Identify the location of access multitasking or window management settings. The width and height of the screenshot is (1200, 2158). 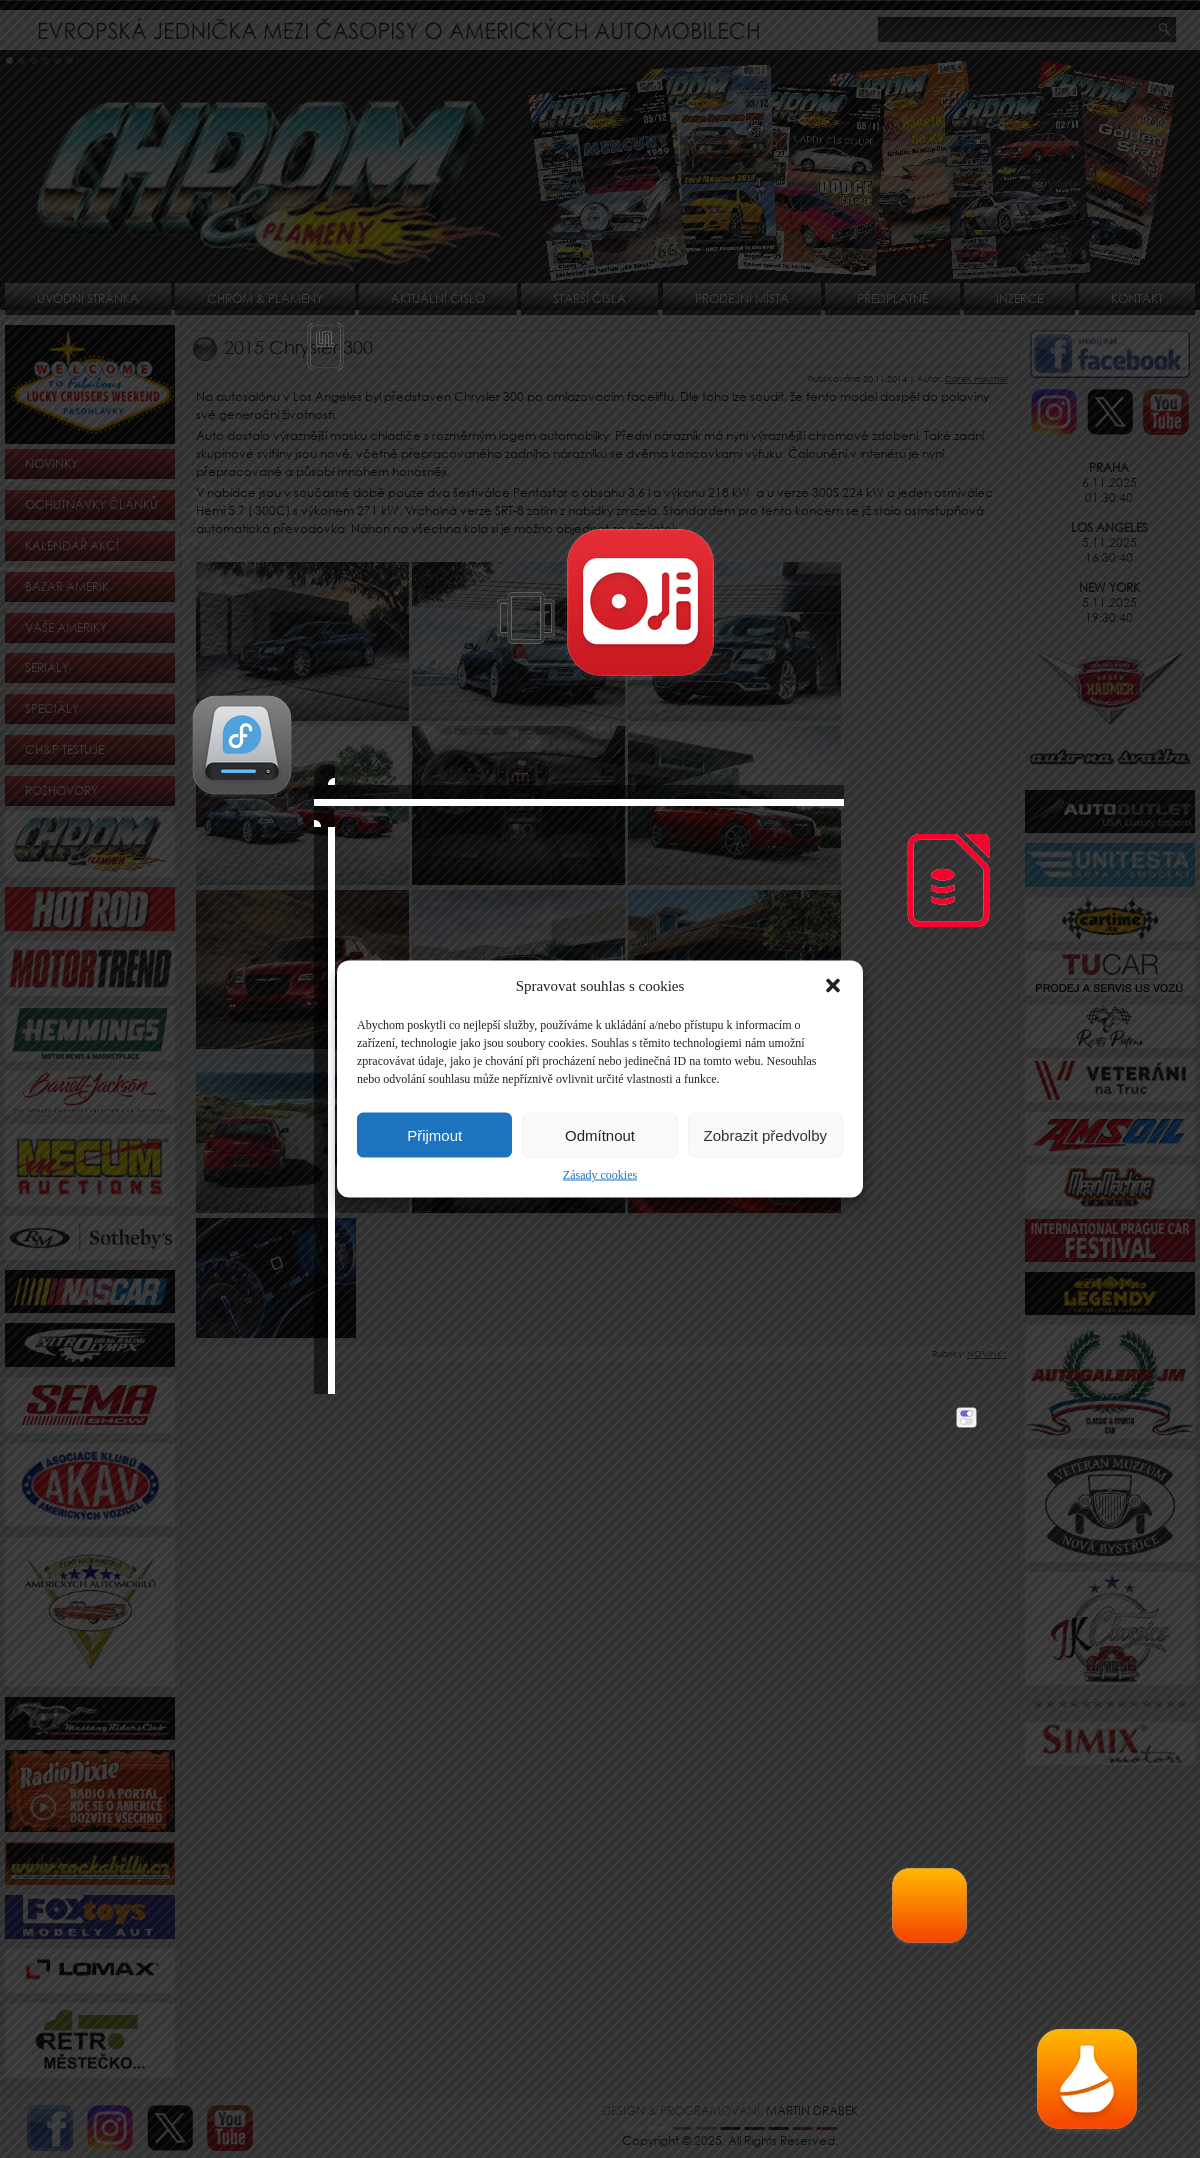
(526, 618).